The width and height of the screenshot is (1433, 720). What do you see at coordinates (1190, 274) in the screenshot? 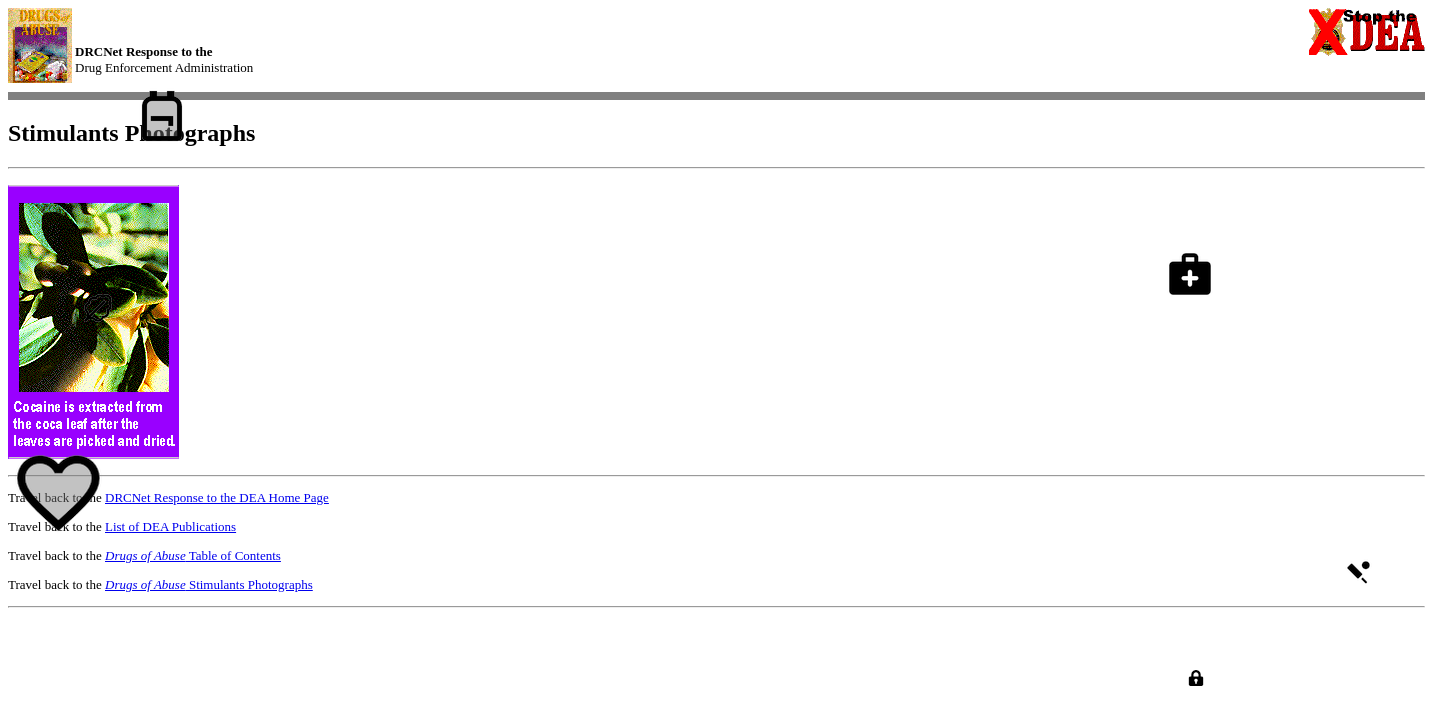
I see `access medical or health services` at bounding box center [1190, 274].